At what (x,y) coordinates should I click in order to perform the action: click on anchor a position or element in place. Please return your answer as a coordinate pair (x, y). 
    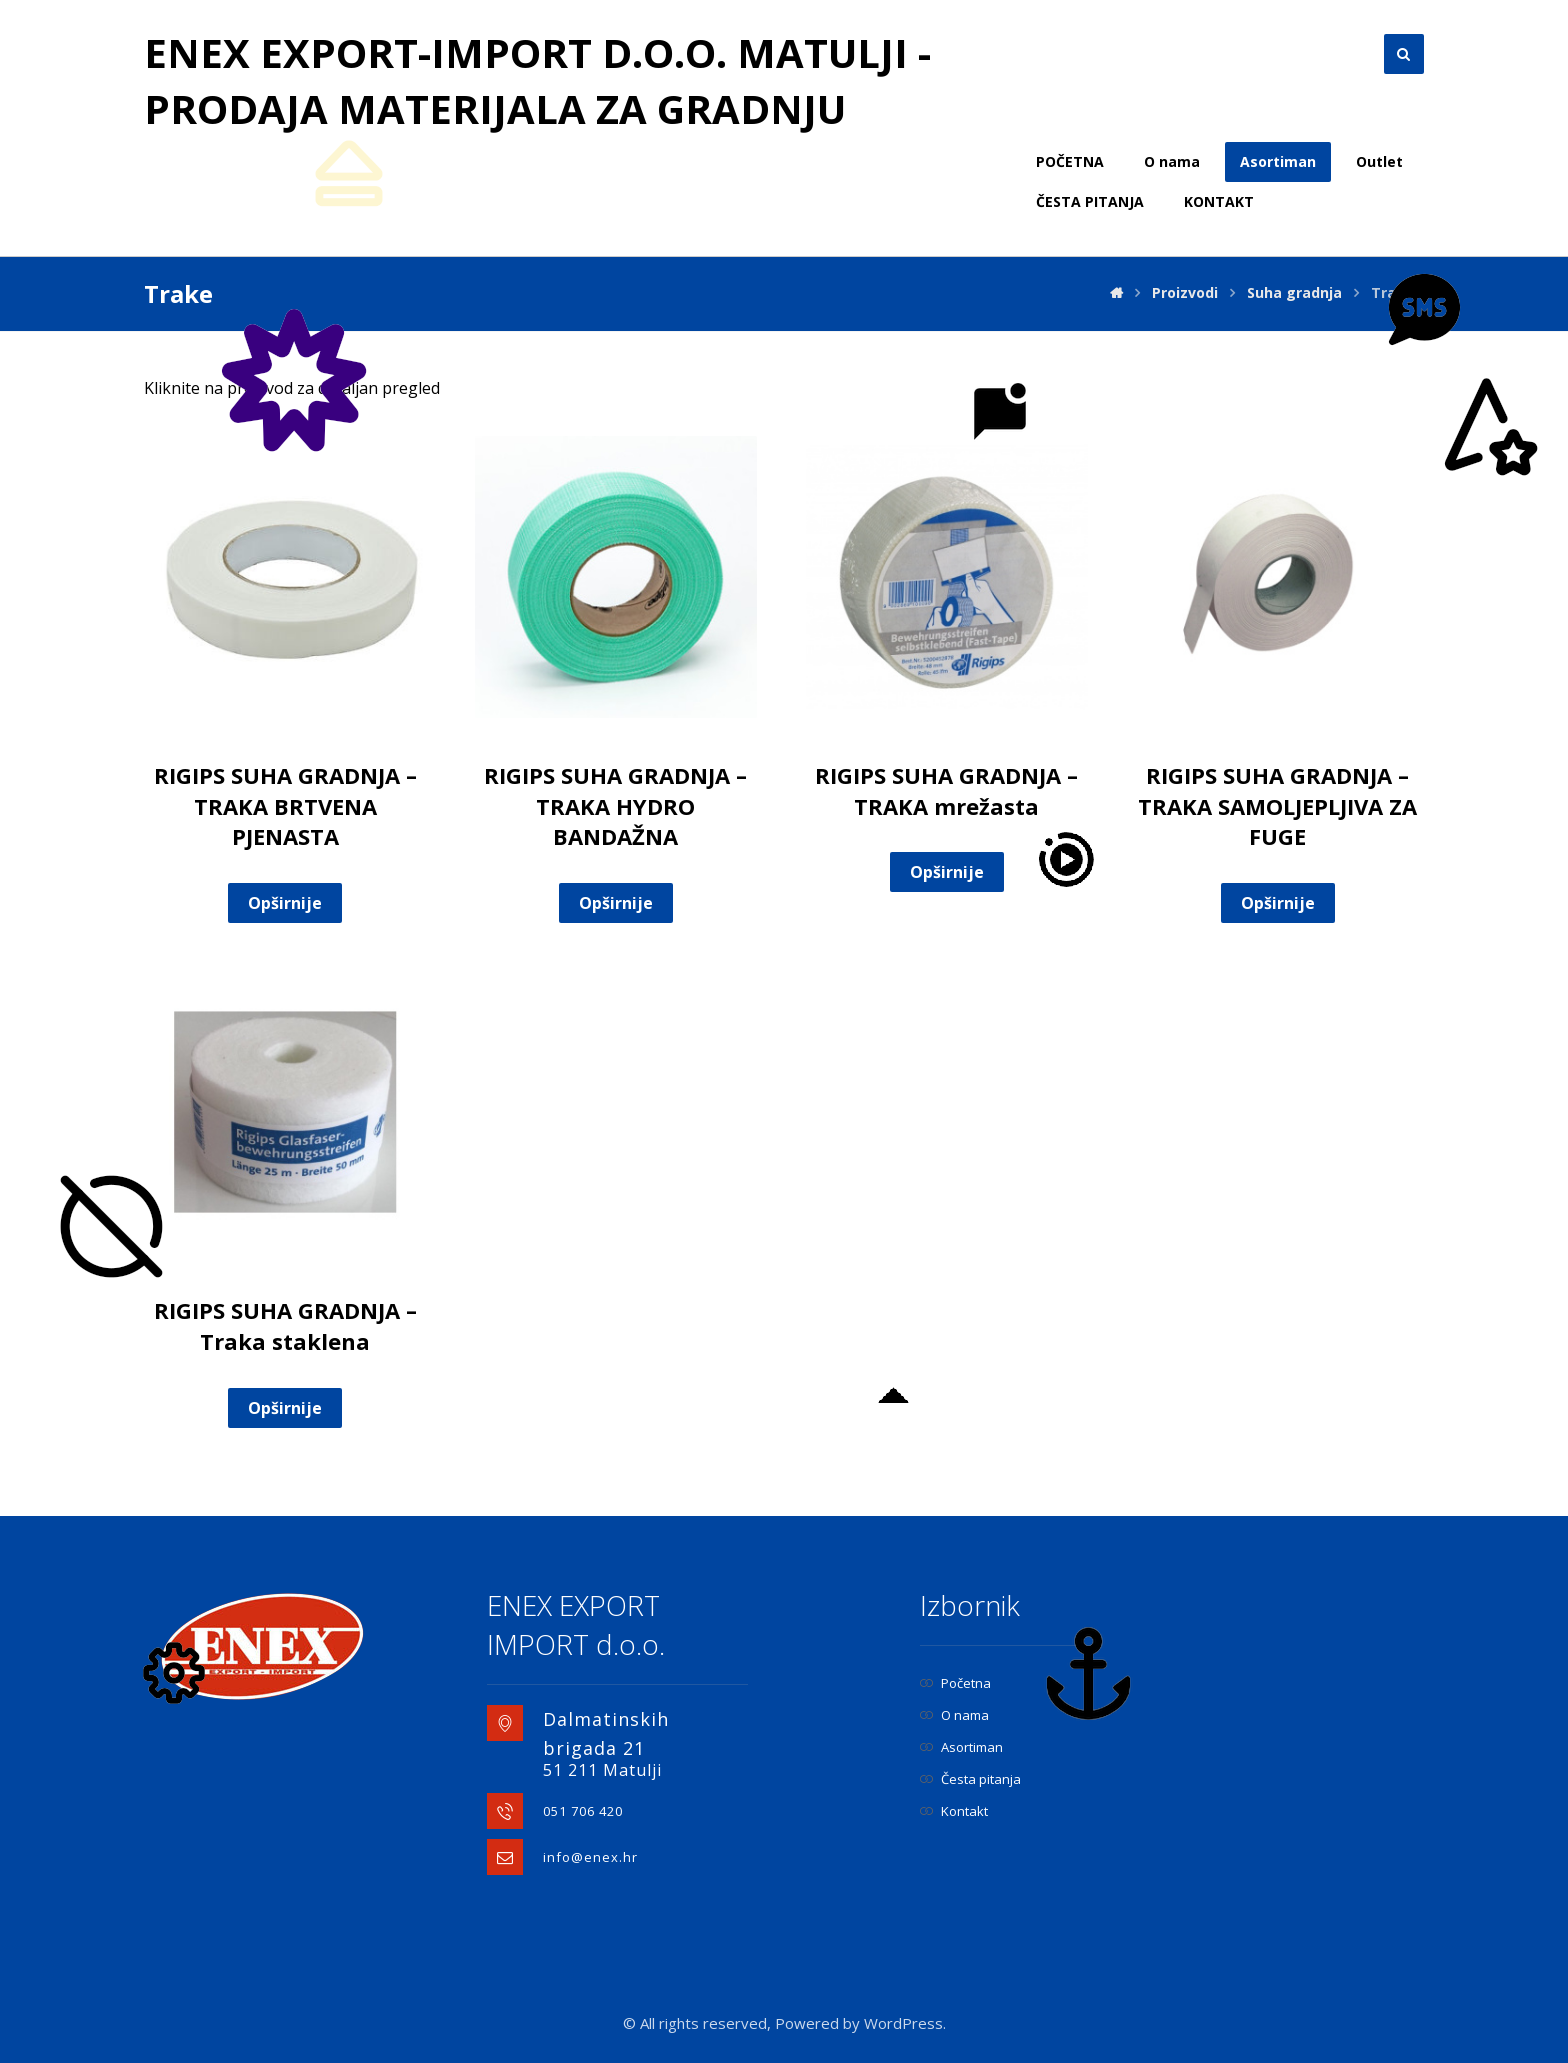
    Looking at the image, I should click on (1088, 1673).